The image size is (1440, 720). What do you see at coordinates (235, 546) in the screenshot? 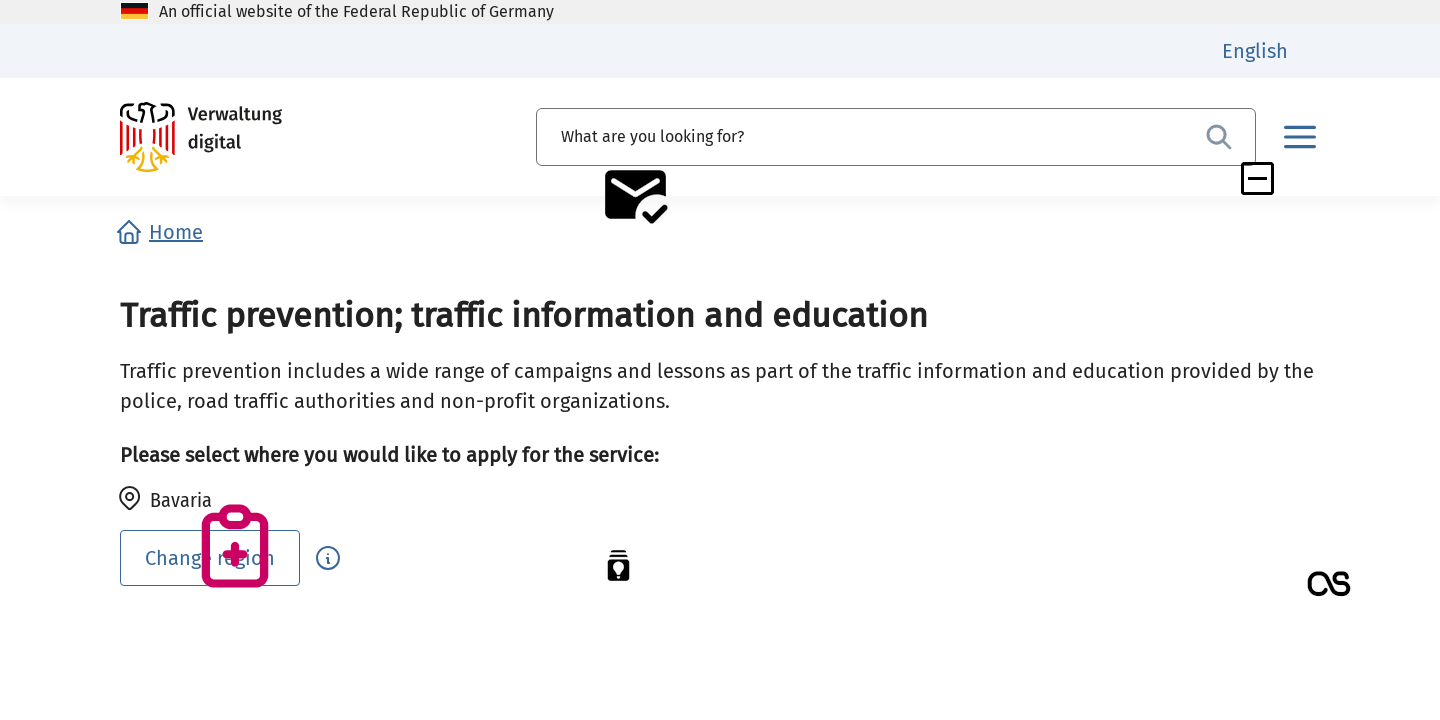
I see `add a new note or item to clipboard` at bounding box center [235, 546].